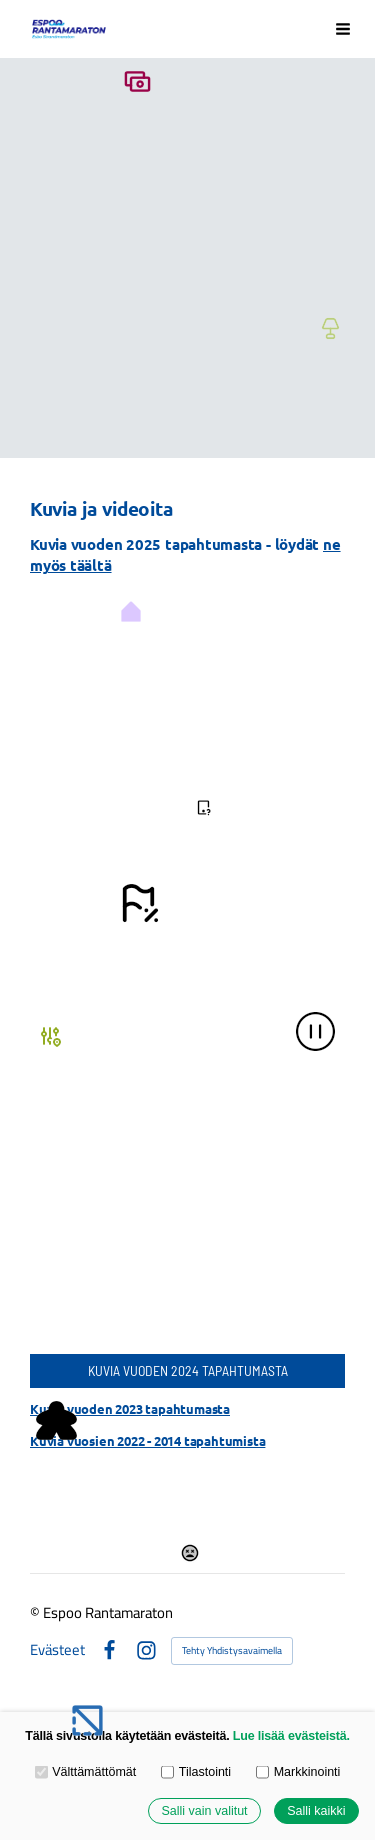 Image resolution: width=375 pixels, height=1840 pixels. What do you see at coordinates (137, 81) in the screenshot?
I see `view cash or payment options` at bounding box center [137, 81].